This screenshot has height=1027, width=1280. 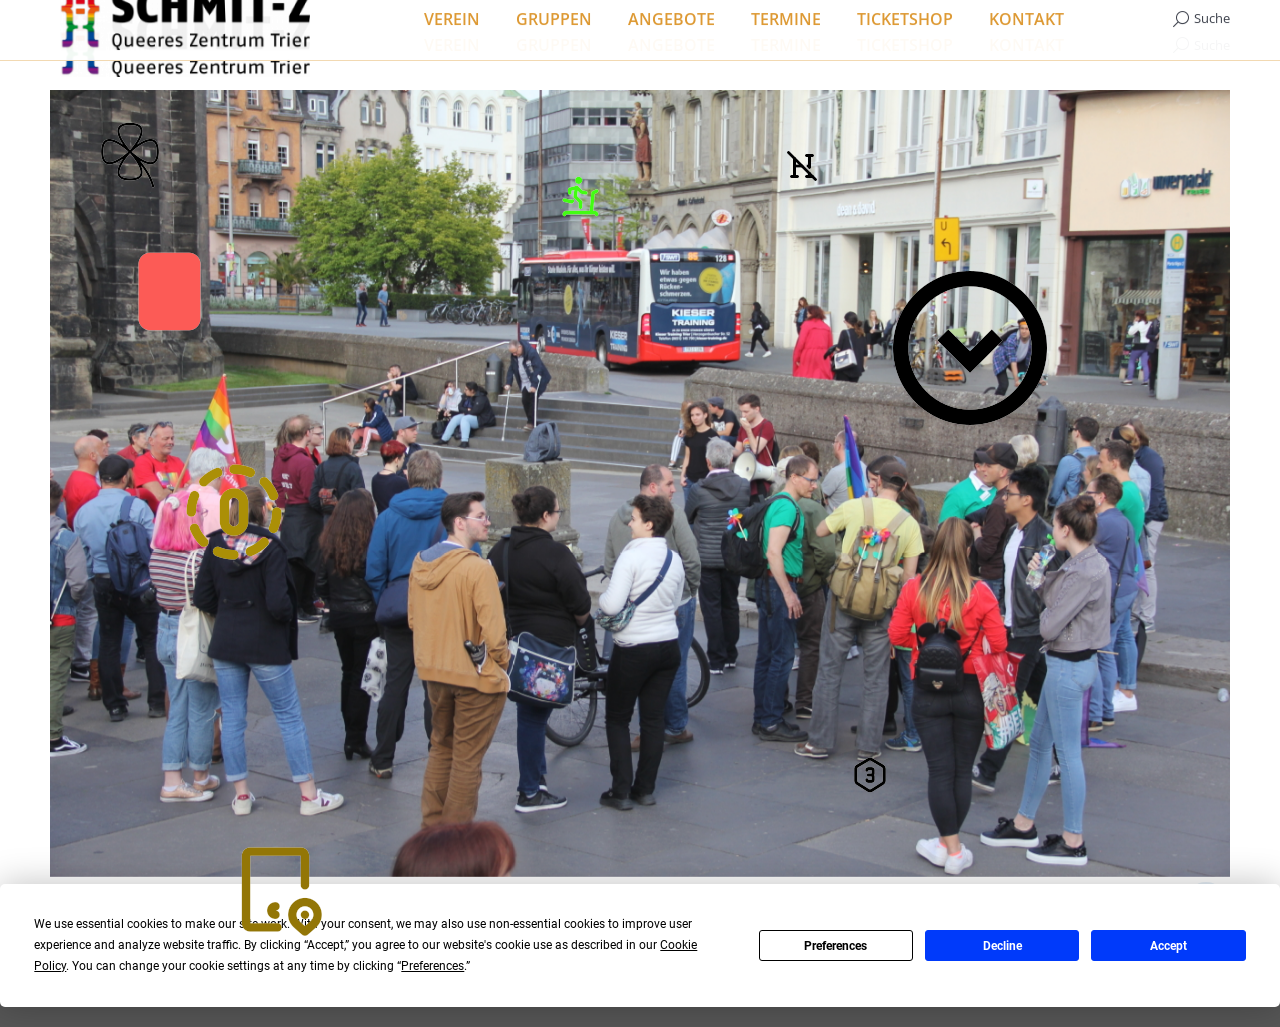 I want to click on expand dropdown menu or section, so click(x=970, y=348).